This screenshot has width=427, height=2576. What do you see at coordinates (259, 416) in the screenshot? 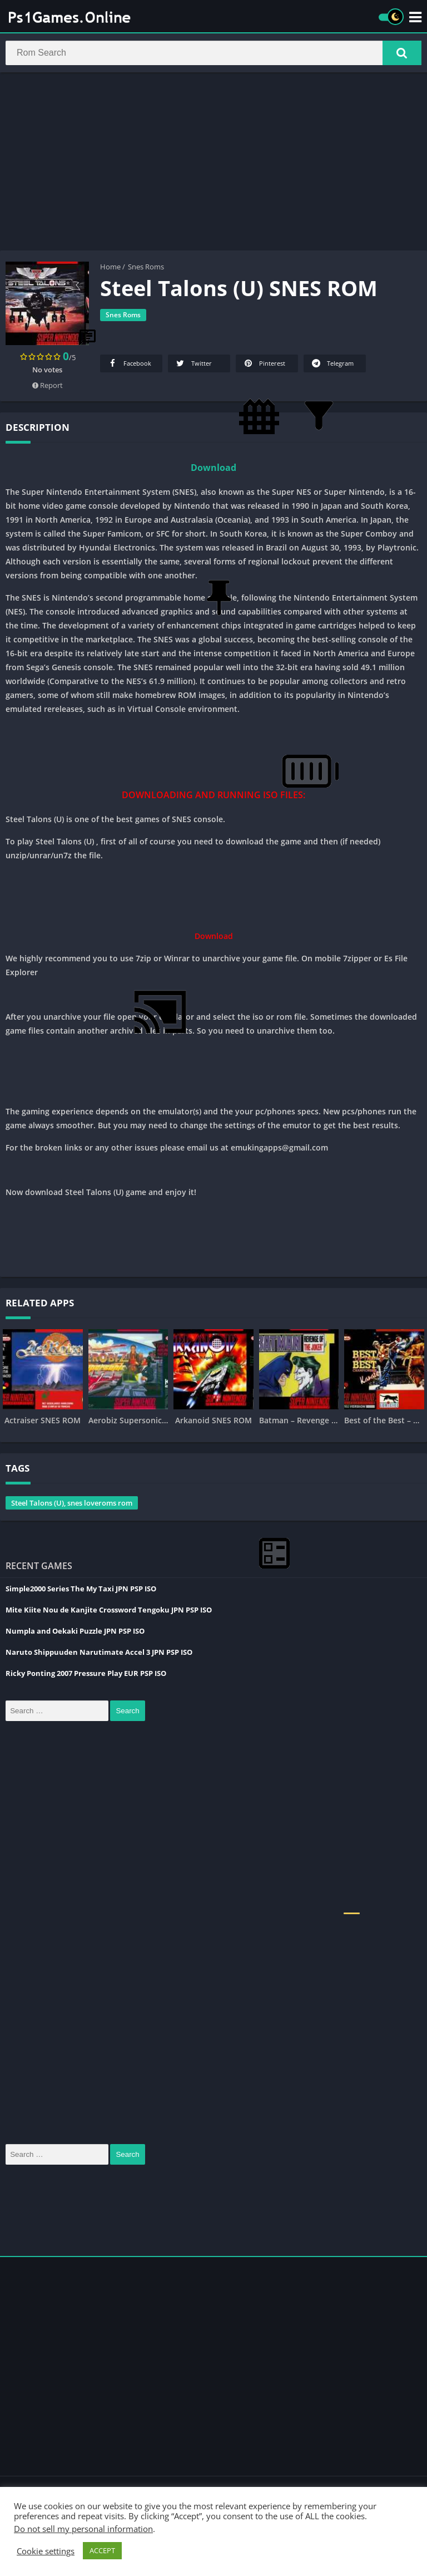
I see `access fence or boundary settings` at bounding box center [259, 416].